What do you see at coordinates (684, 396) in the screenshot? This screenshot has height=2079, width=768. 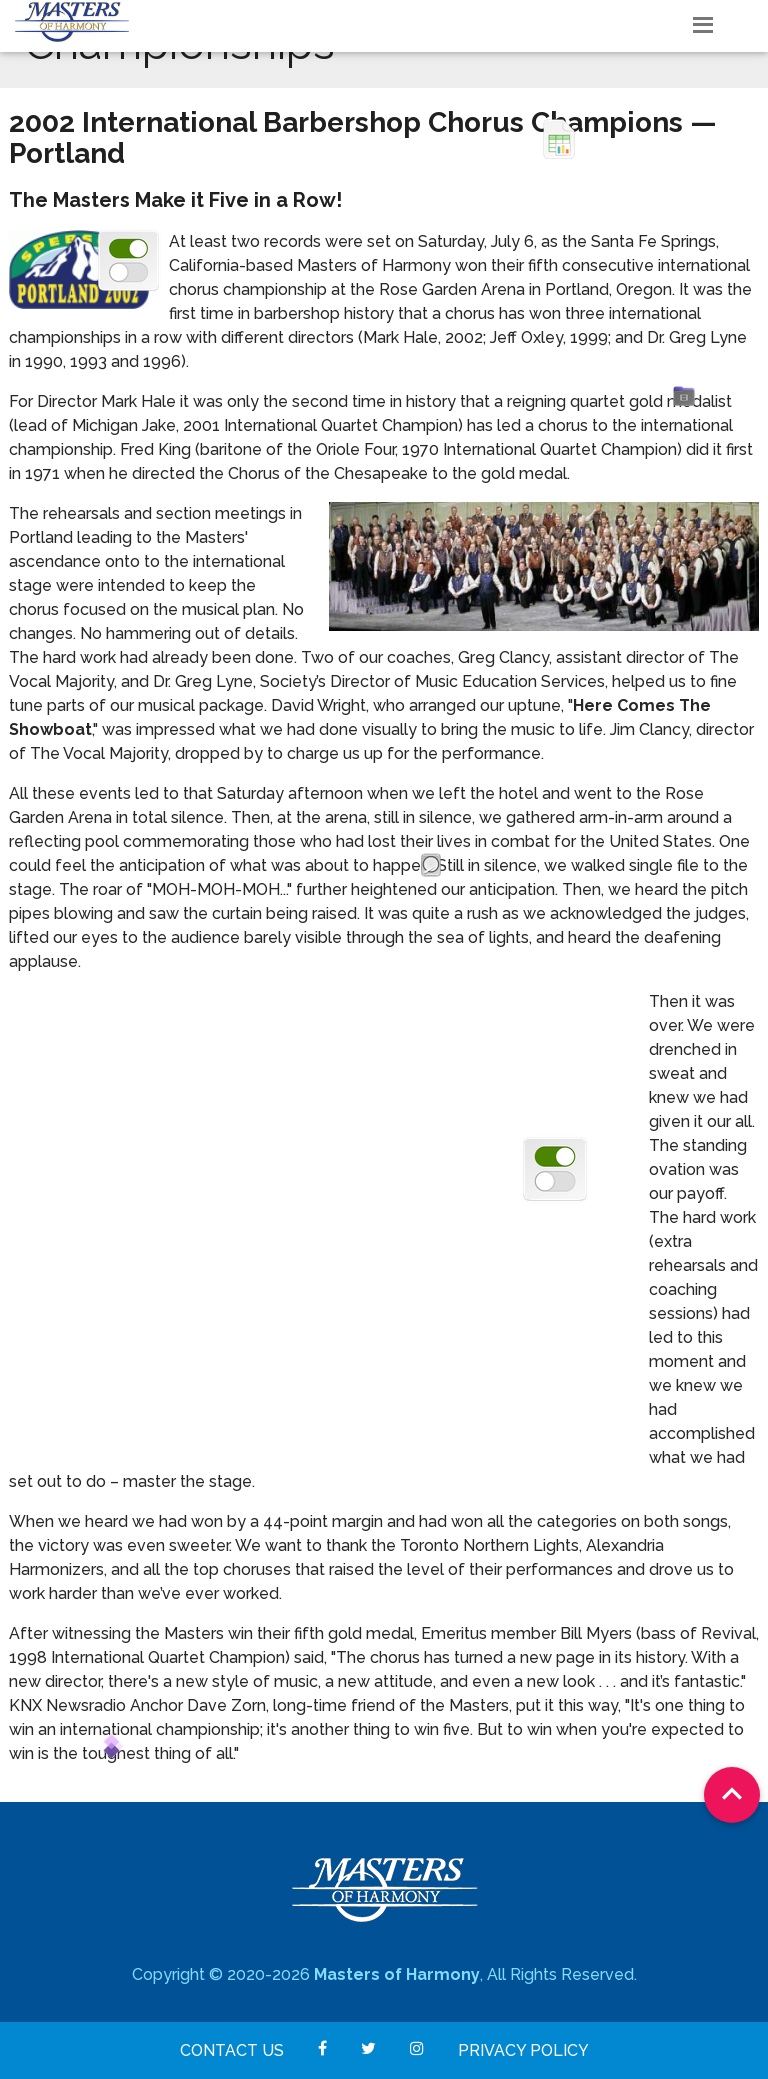 I see `open your videos folder` at bounding box center [684, 396].